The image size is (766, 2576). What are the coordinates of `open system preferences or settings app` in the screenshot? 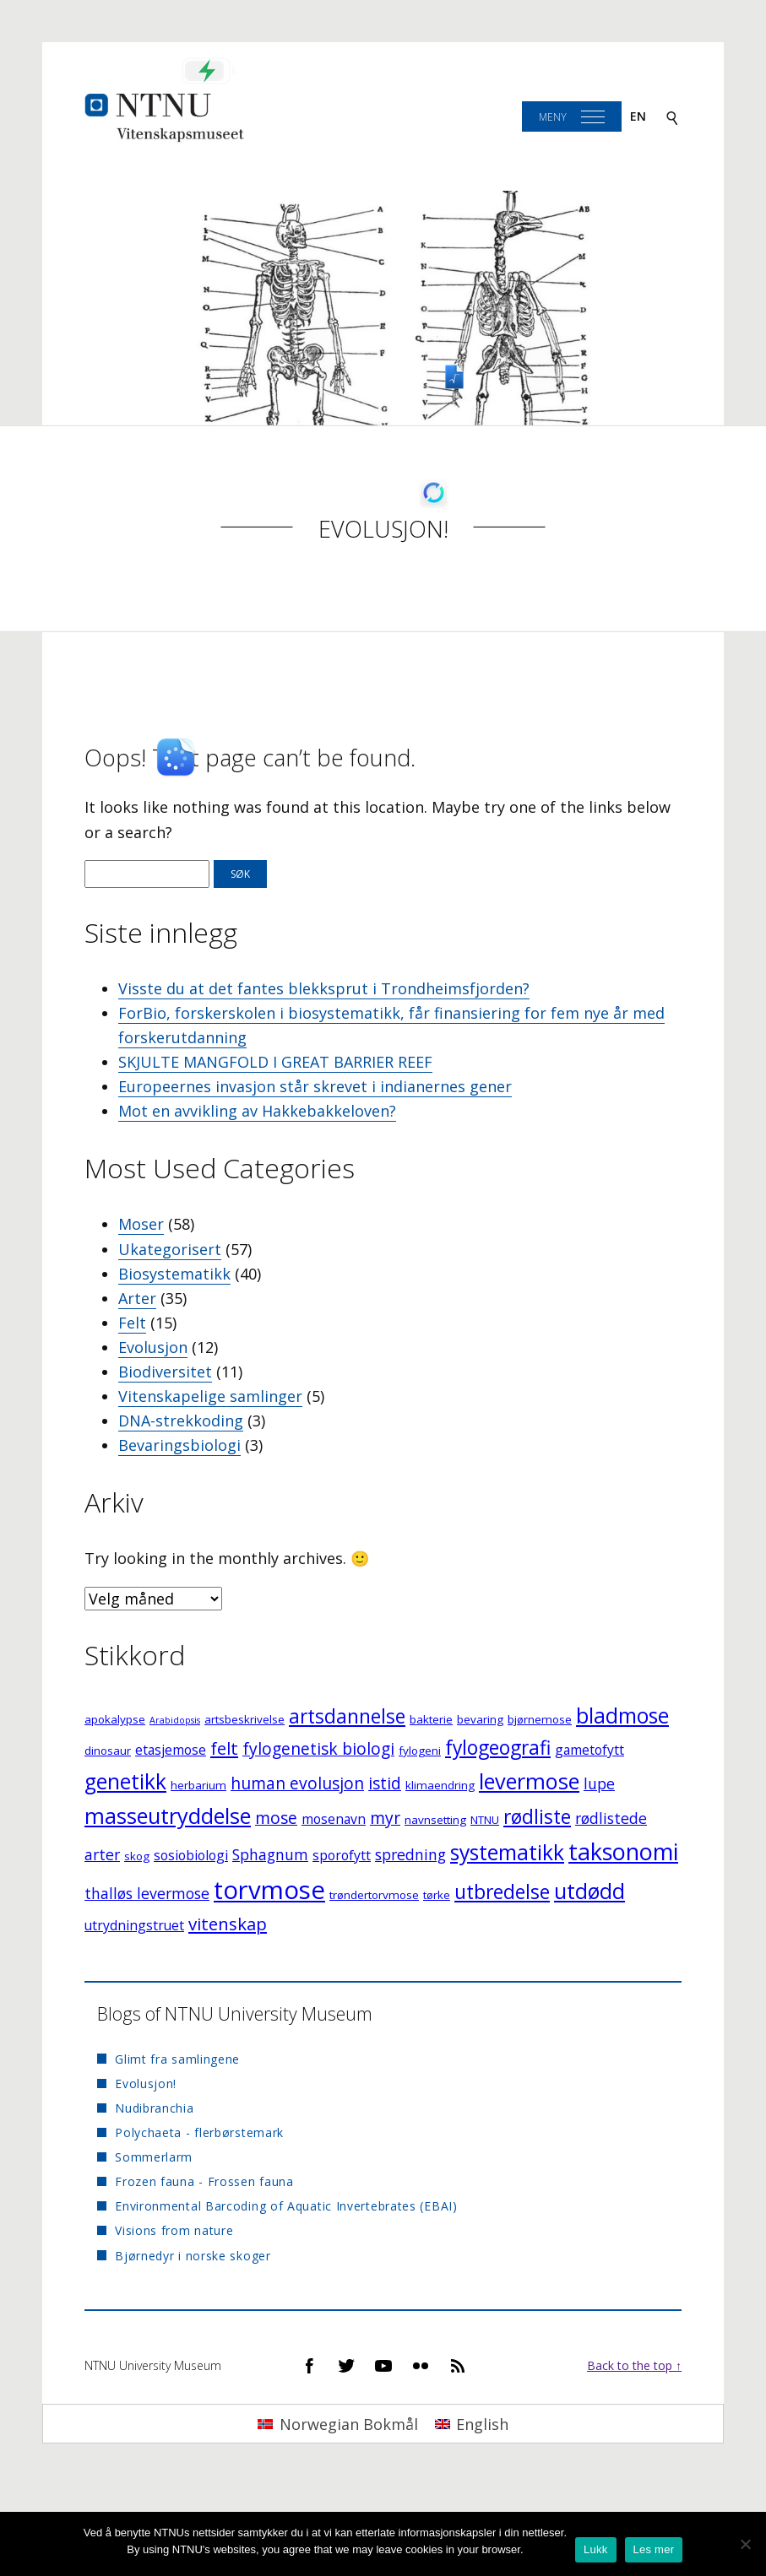 It's located at (176, 757).